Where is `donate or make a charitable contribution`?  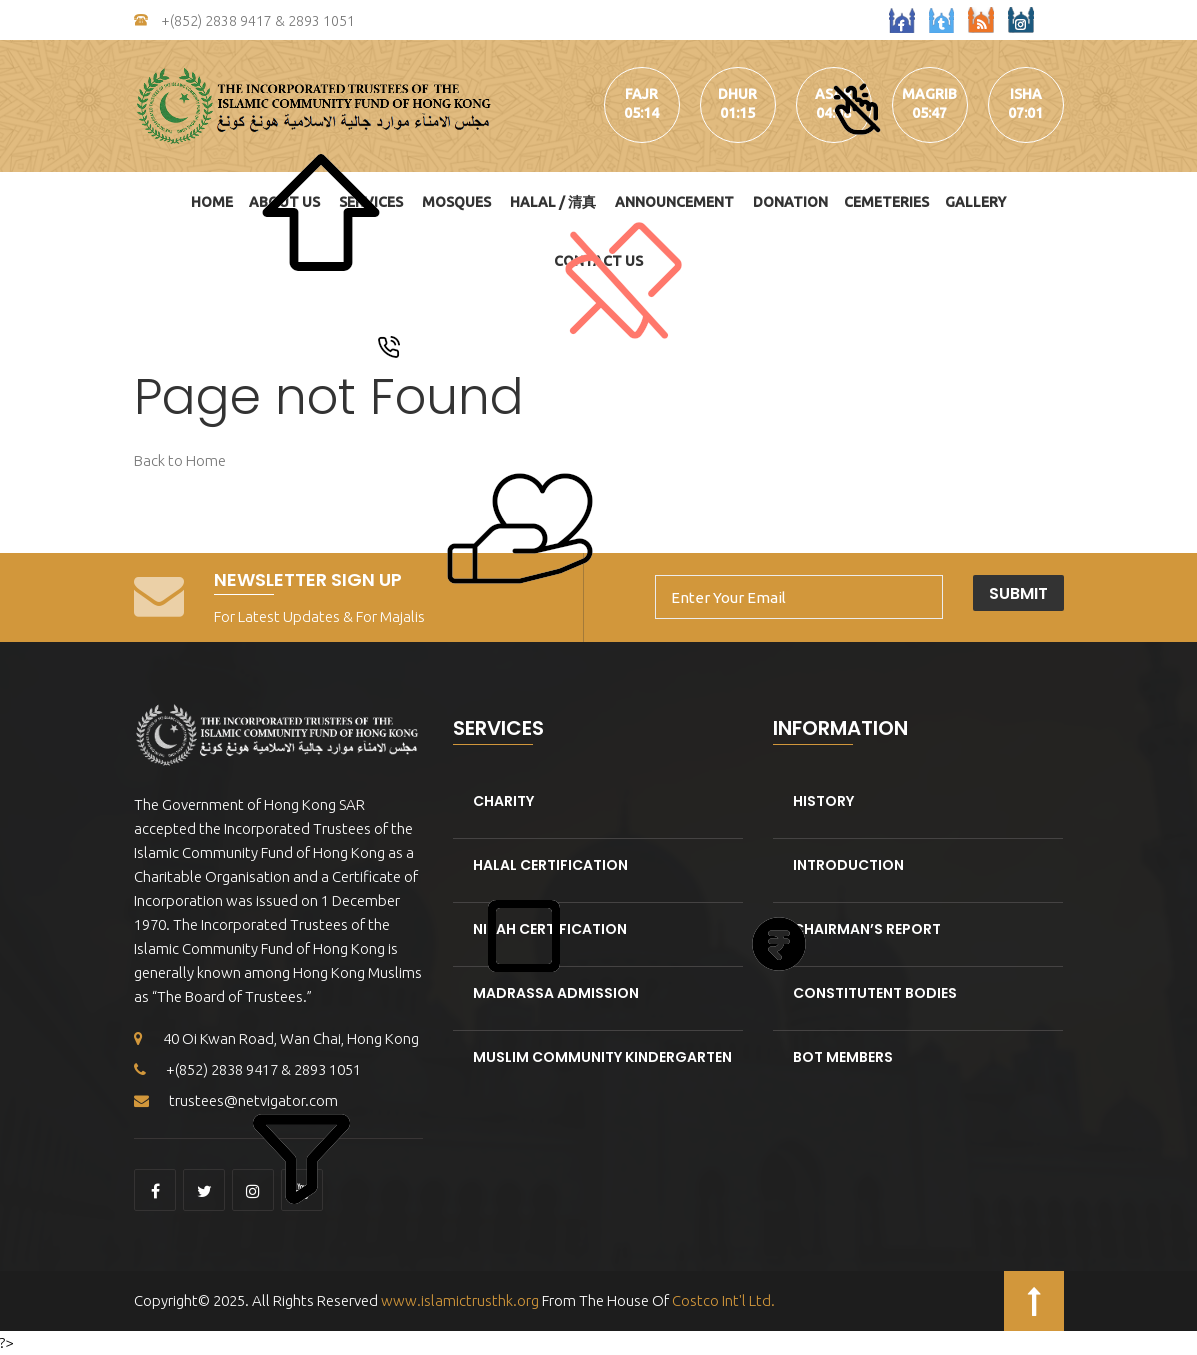
donate or make a charitable contribution is located at coordinates (525, 531).